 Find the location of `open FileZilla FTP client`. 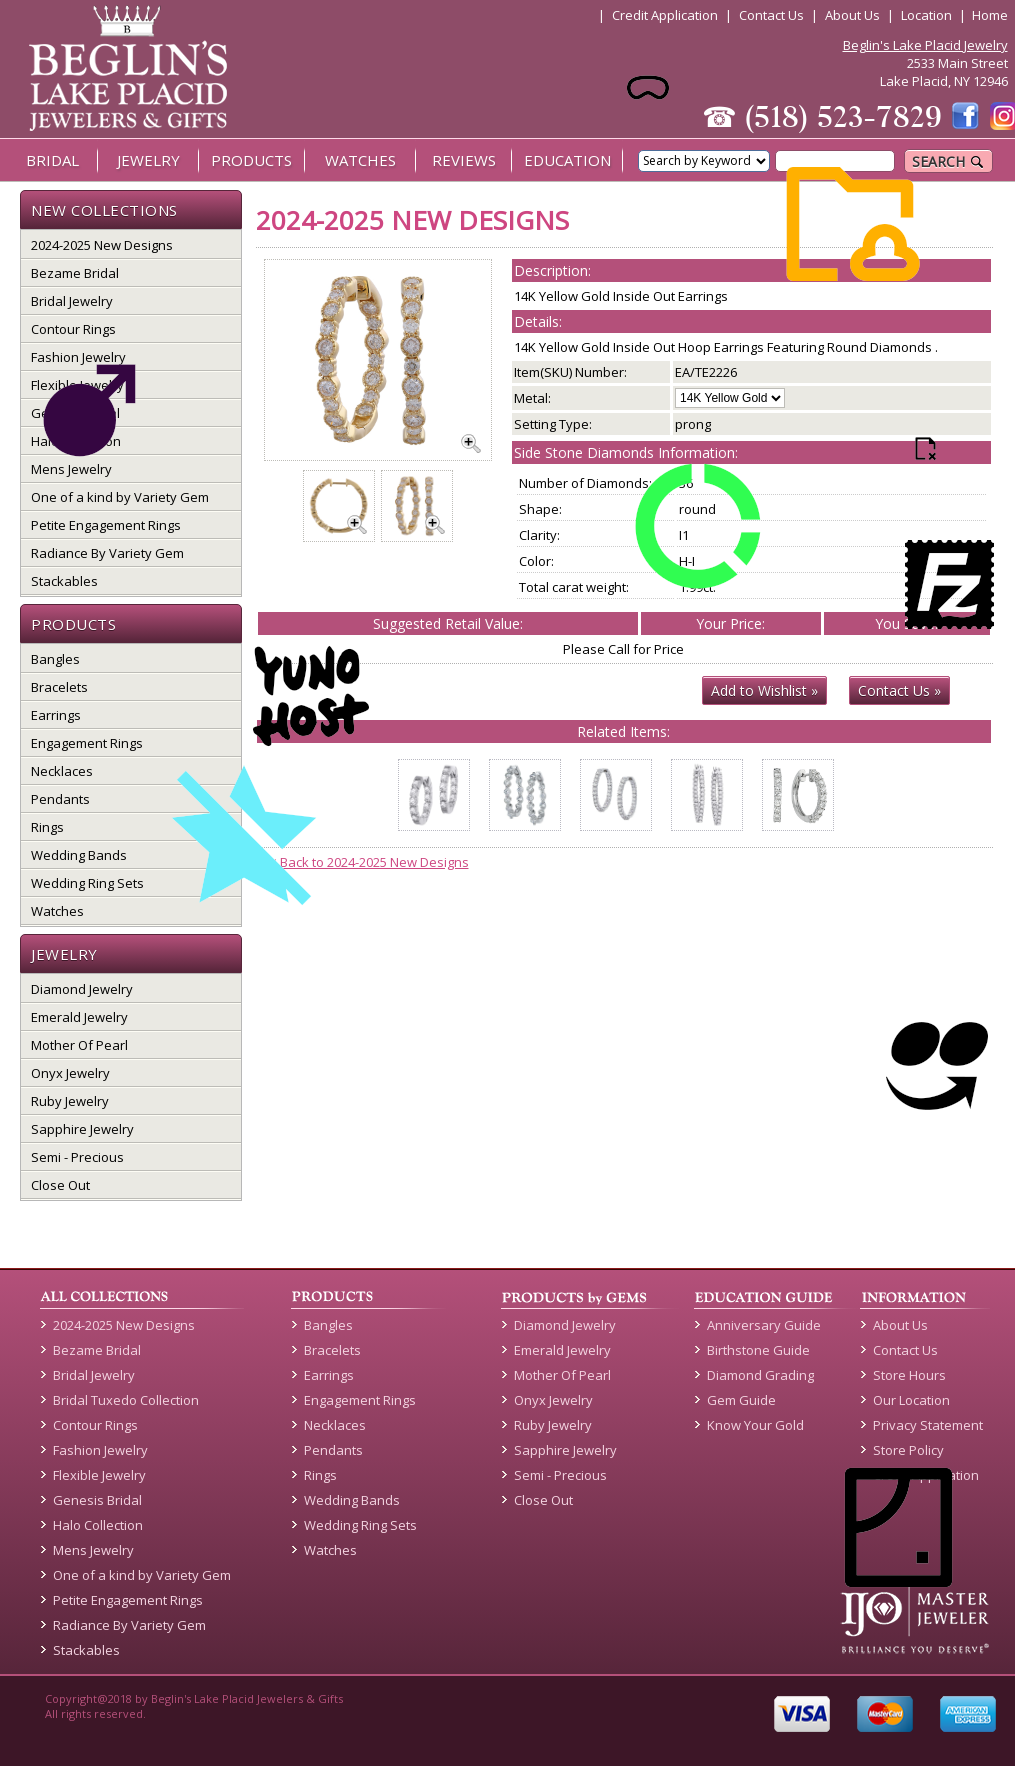

open FileZilla FTP client is located at coordinates (949, 584).